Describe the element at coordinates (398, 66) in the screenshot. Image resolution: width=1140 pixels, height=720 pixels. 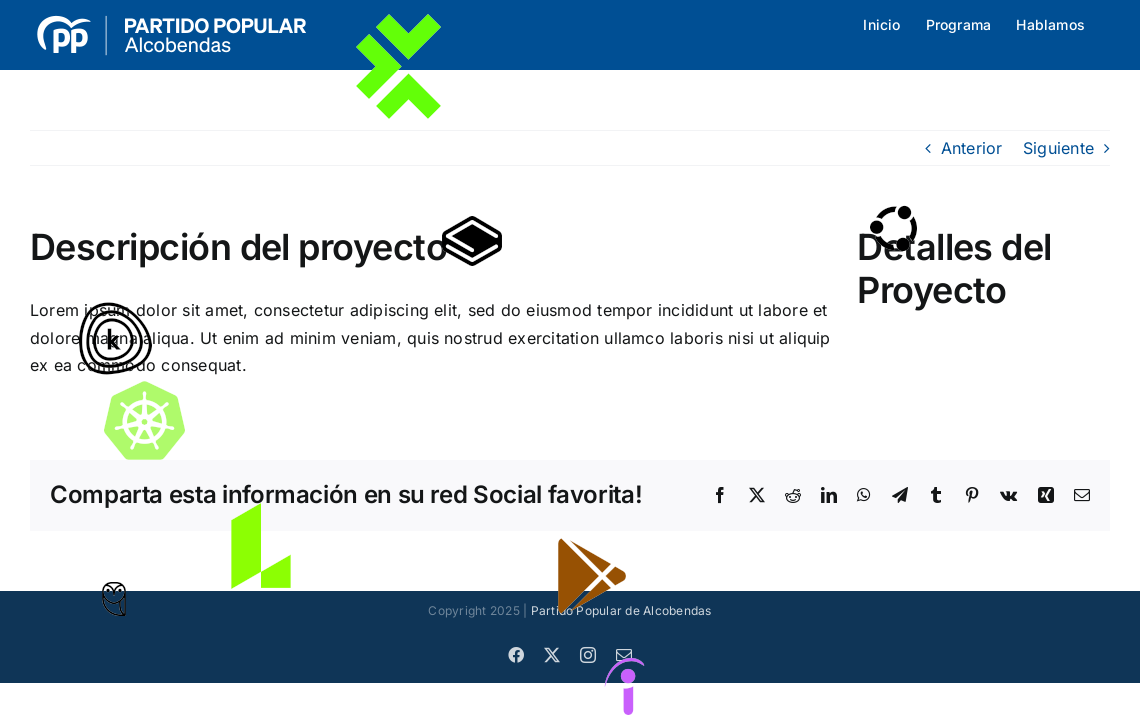
I see `tricentis company logo` at that location.